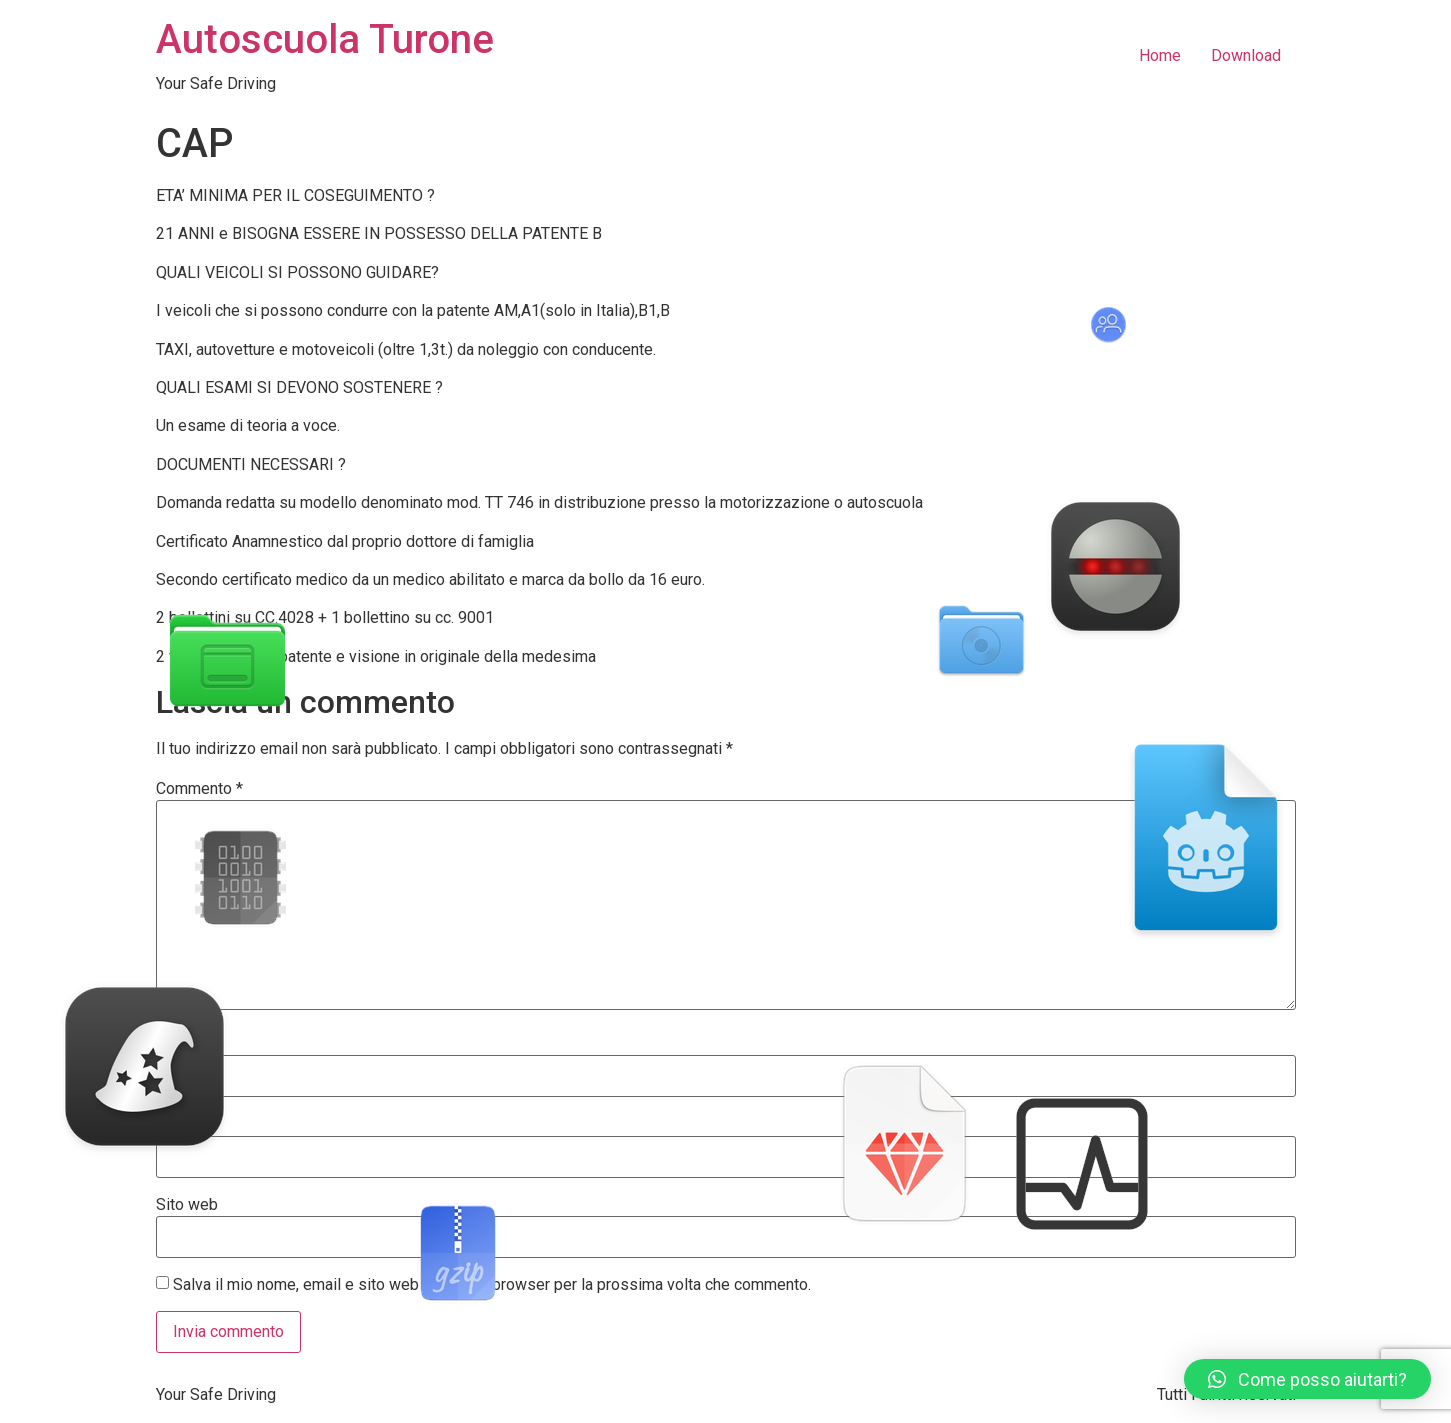 The width and height of the screenshot is (1451, 1423). What do you see at coordinates (981, 639) in the screenshot?
I see `open your recordings folder` at bounding box center [981, 639].